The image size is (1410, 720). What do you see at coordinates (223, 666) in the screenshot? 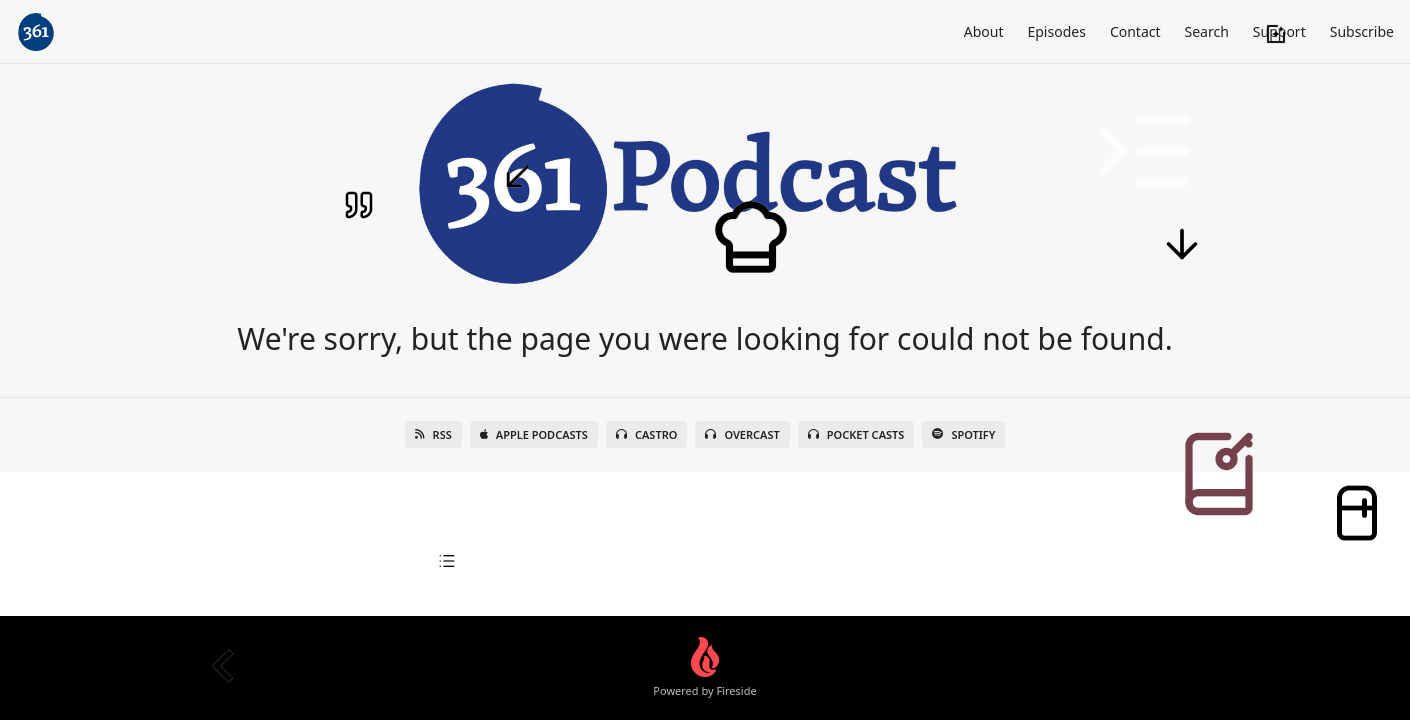
I see `go back to the previous screen` at bounding box center [223, 666].